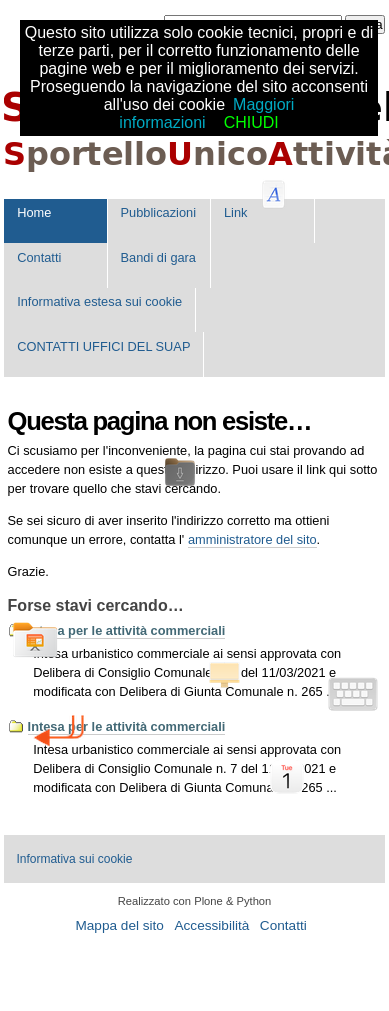 The width and height of the screenshot is (389, 1011). Describe the element at coordinates (180, 472) in the screenshot. I see `access your downloads folder` at that location.